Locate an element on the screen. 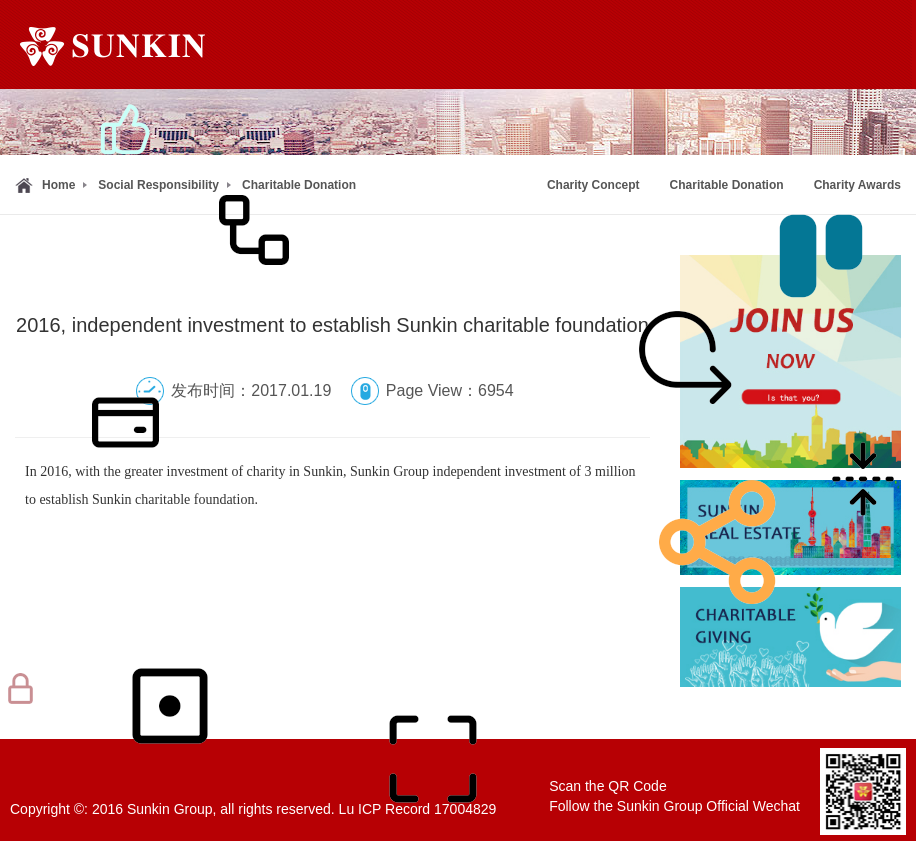 The width and height of the screenshot is (916, 841). switch to card view layout is located at coordinates (821, 256).